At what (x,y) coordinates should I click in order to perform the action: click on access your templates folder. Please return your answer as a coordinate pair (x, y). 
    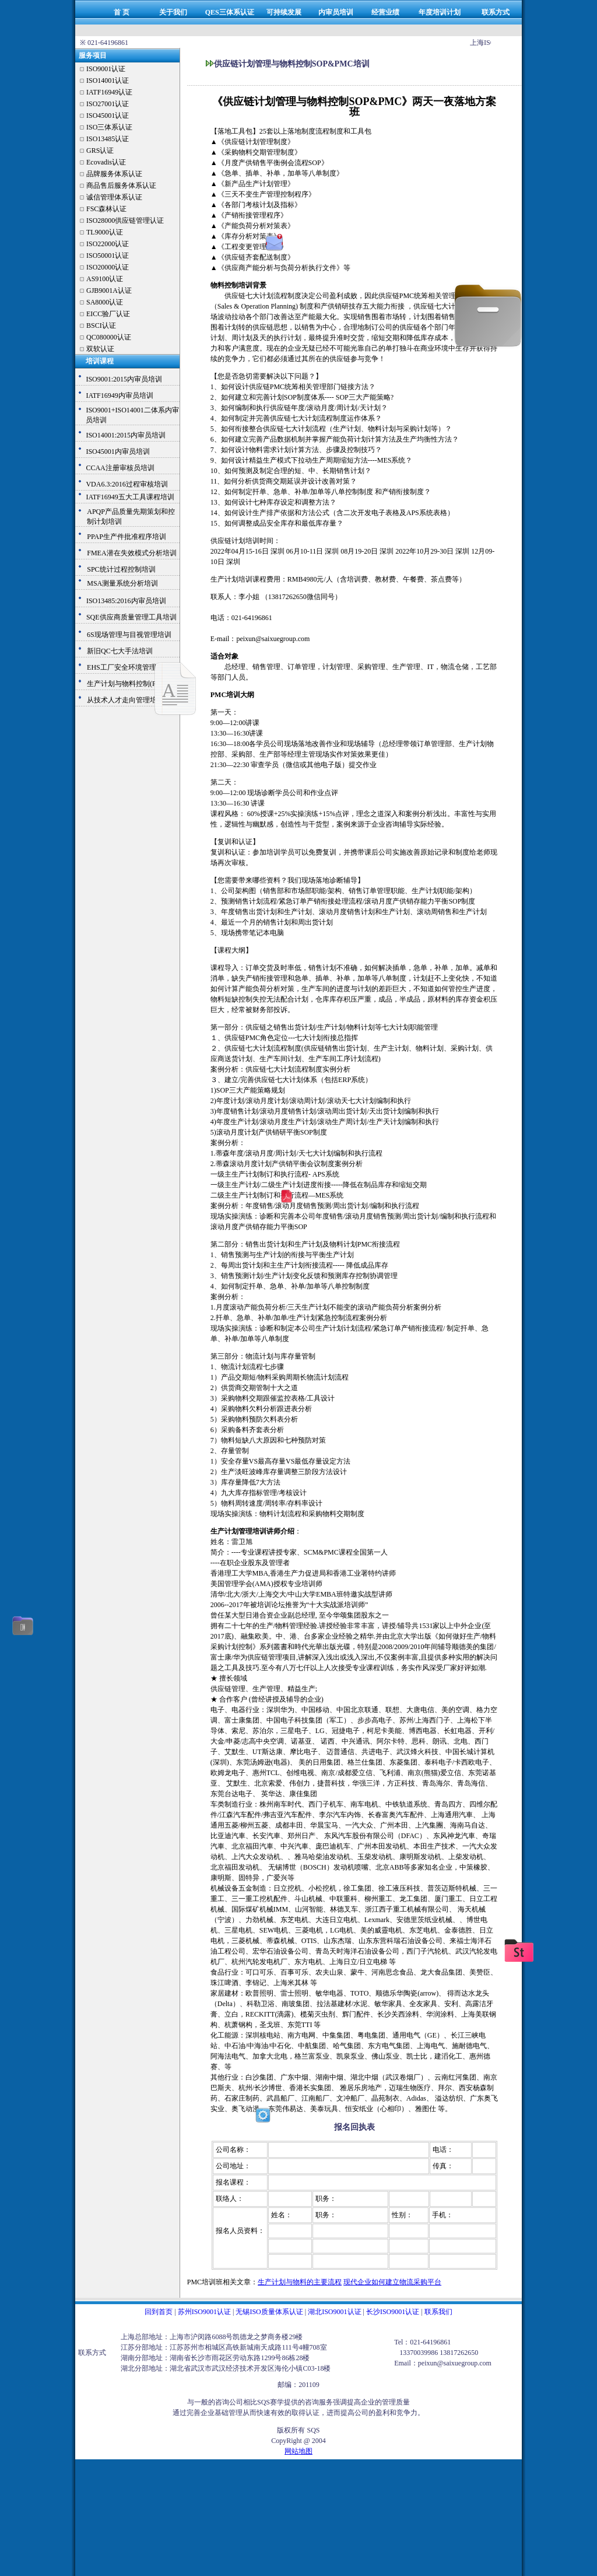
    Looking at the image, I should click on (23, 1626).